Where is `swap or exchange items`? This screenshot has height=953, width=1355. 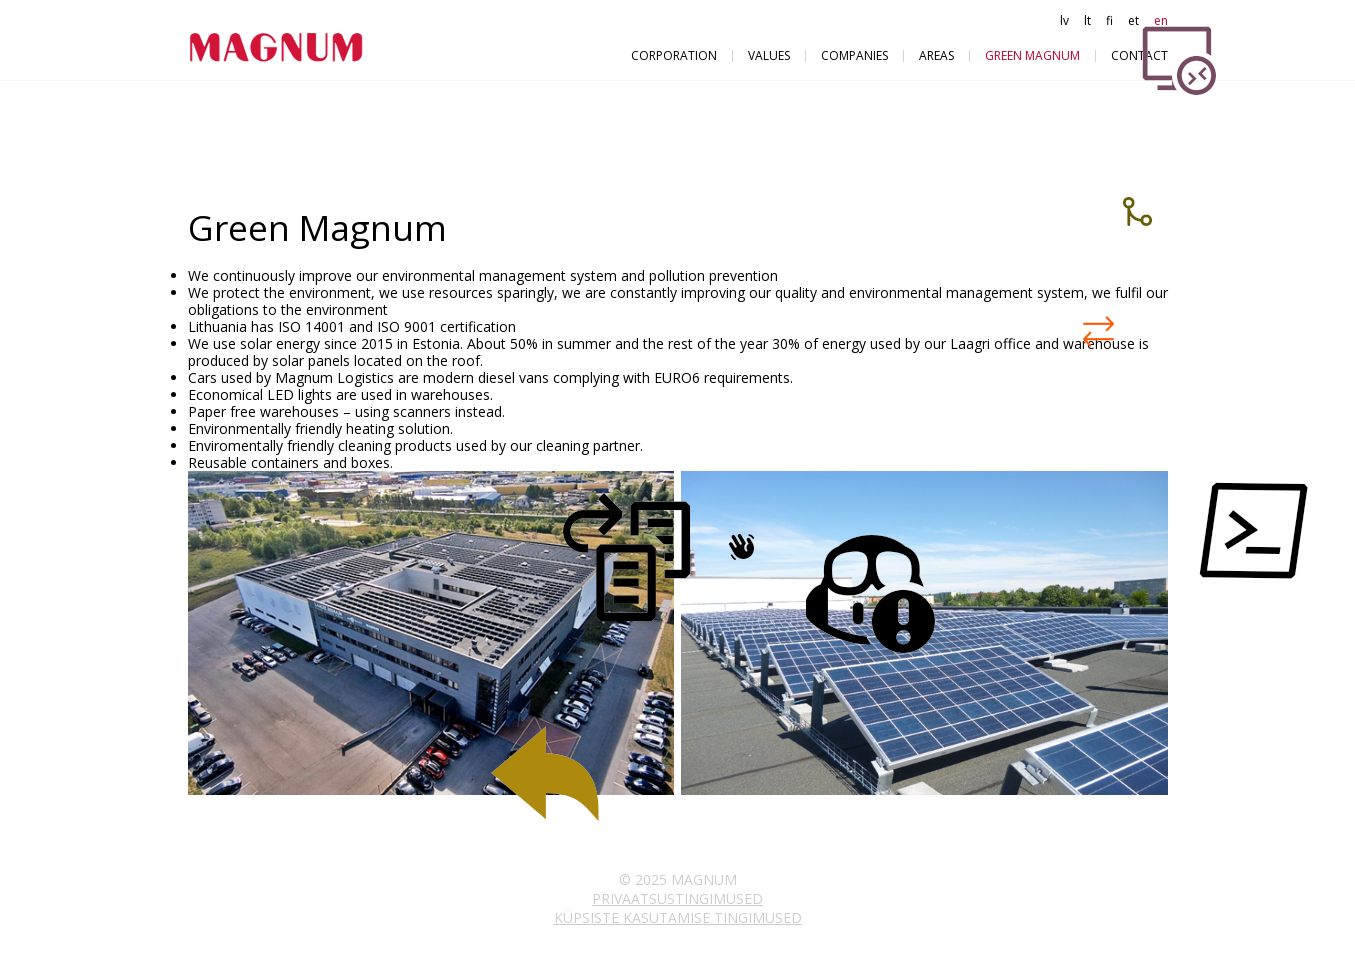
swap or exchange items is located at coordinates (1098, 331).